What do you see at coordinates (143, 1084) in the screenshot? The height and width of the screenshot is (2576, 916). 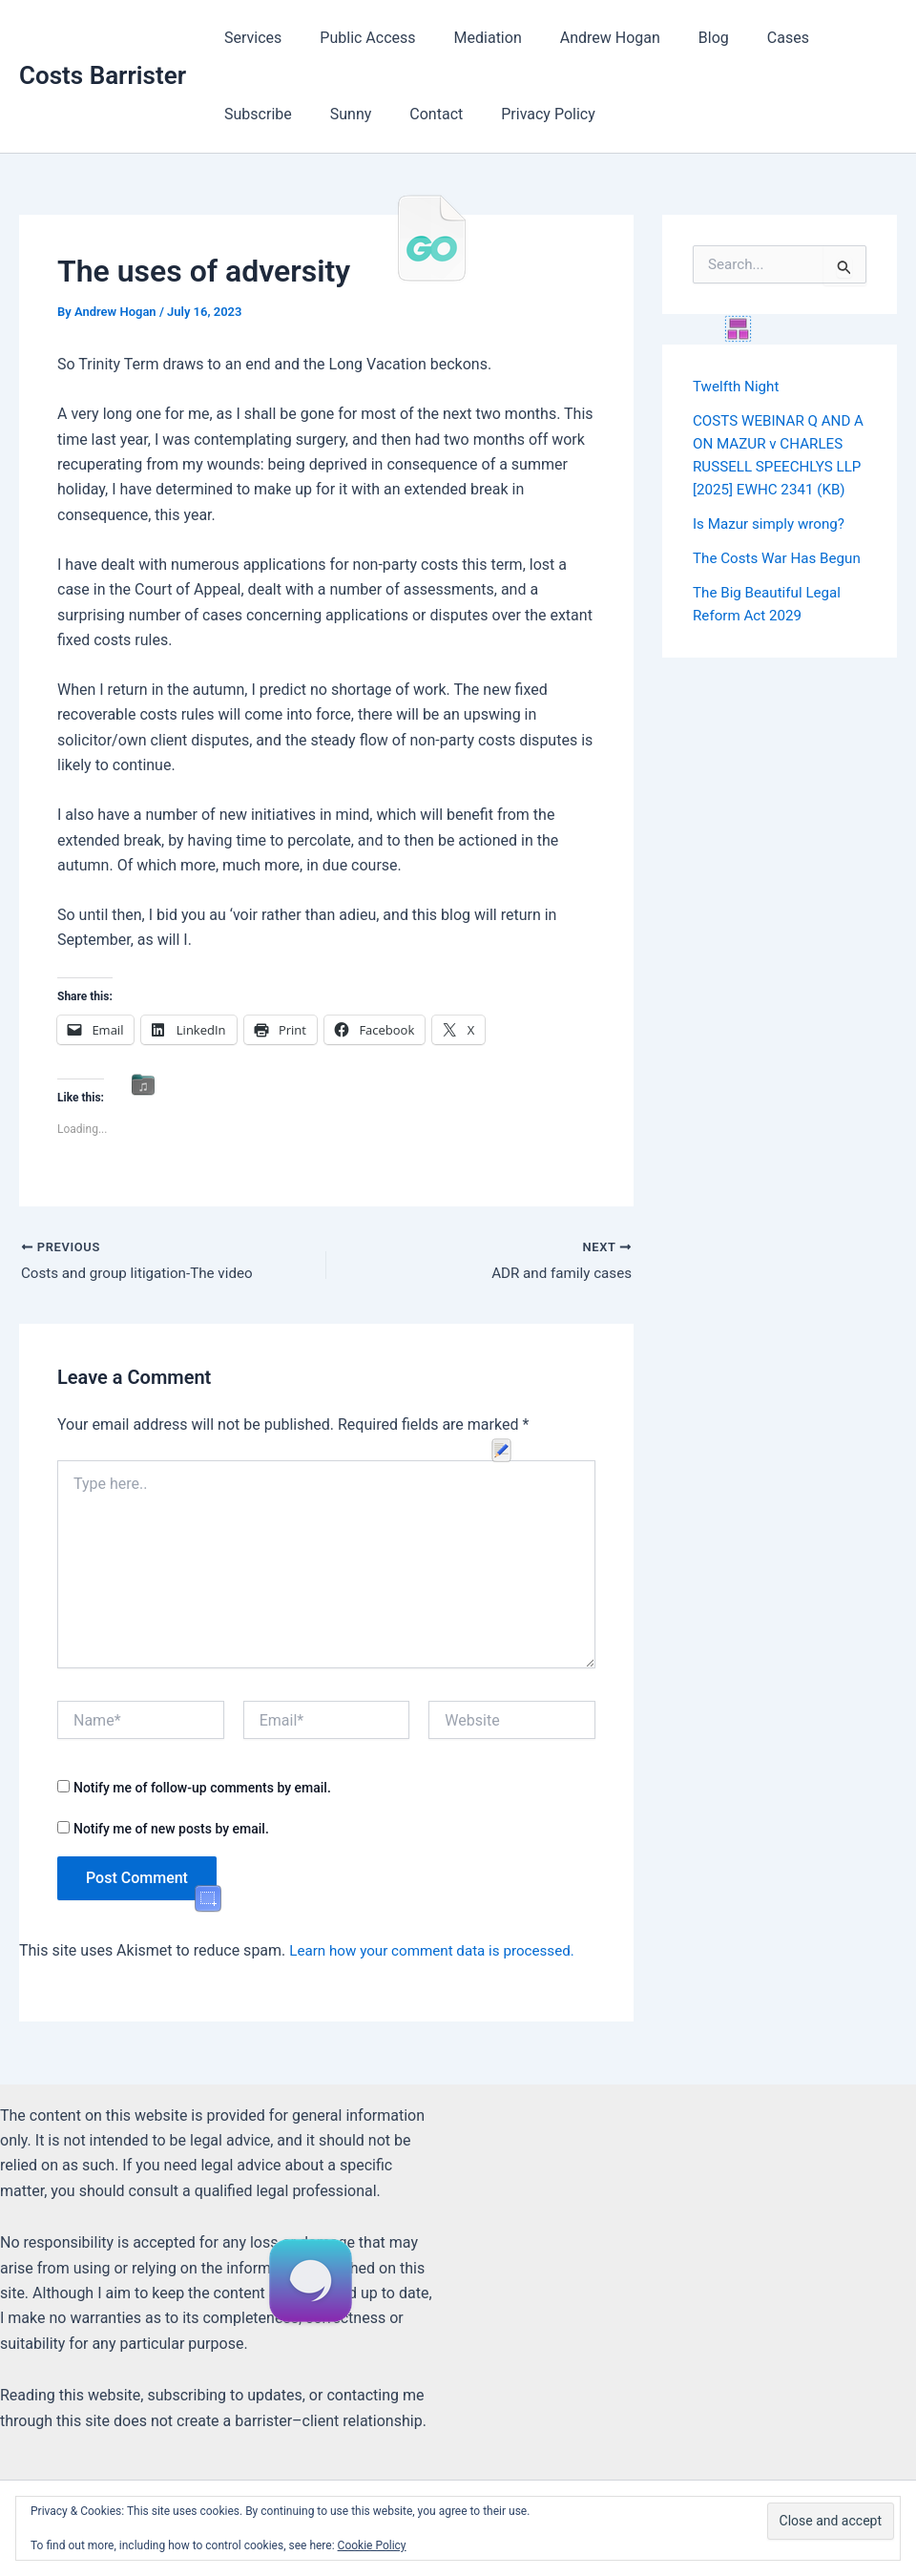 I see `open your music folder` at bounding box center [143, 1084].